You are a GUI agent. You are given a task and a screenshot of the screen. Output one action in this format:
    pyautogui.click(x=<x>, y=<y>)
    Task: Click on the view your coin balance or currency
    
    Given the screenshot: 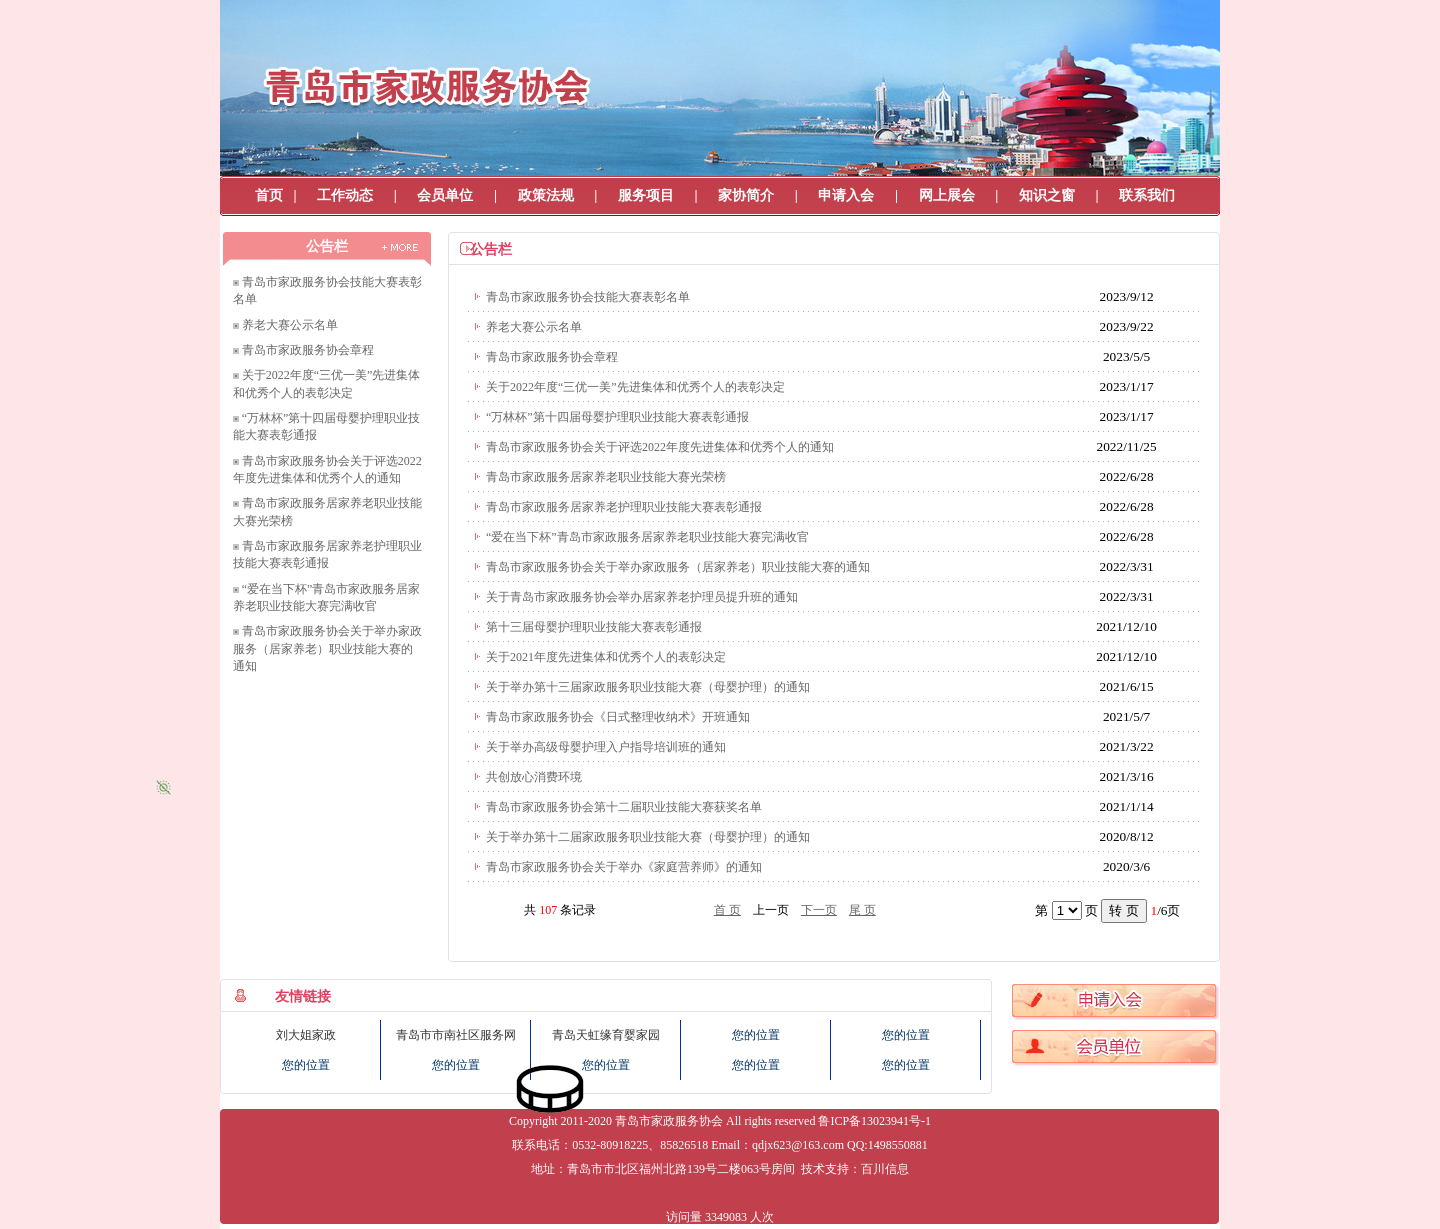 What is the action you would take?
    pyautogui.click(x=550, y=1089)
    